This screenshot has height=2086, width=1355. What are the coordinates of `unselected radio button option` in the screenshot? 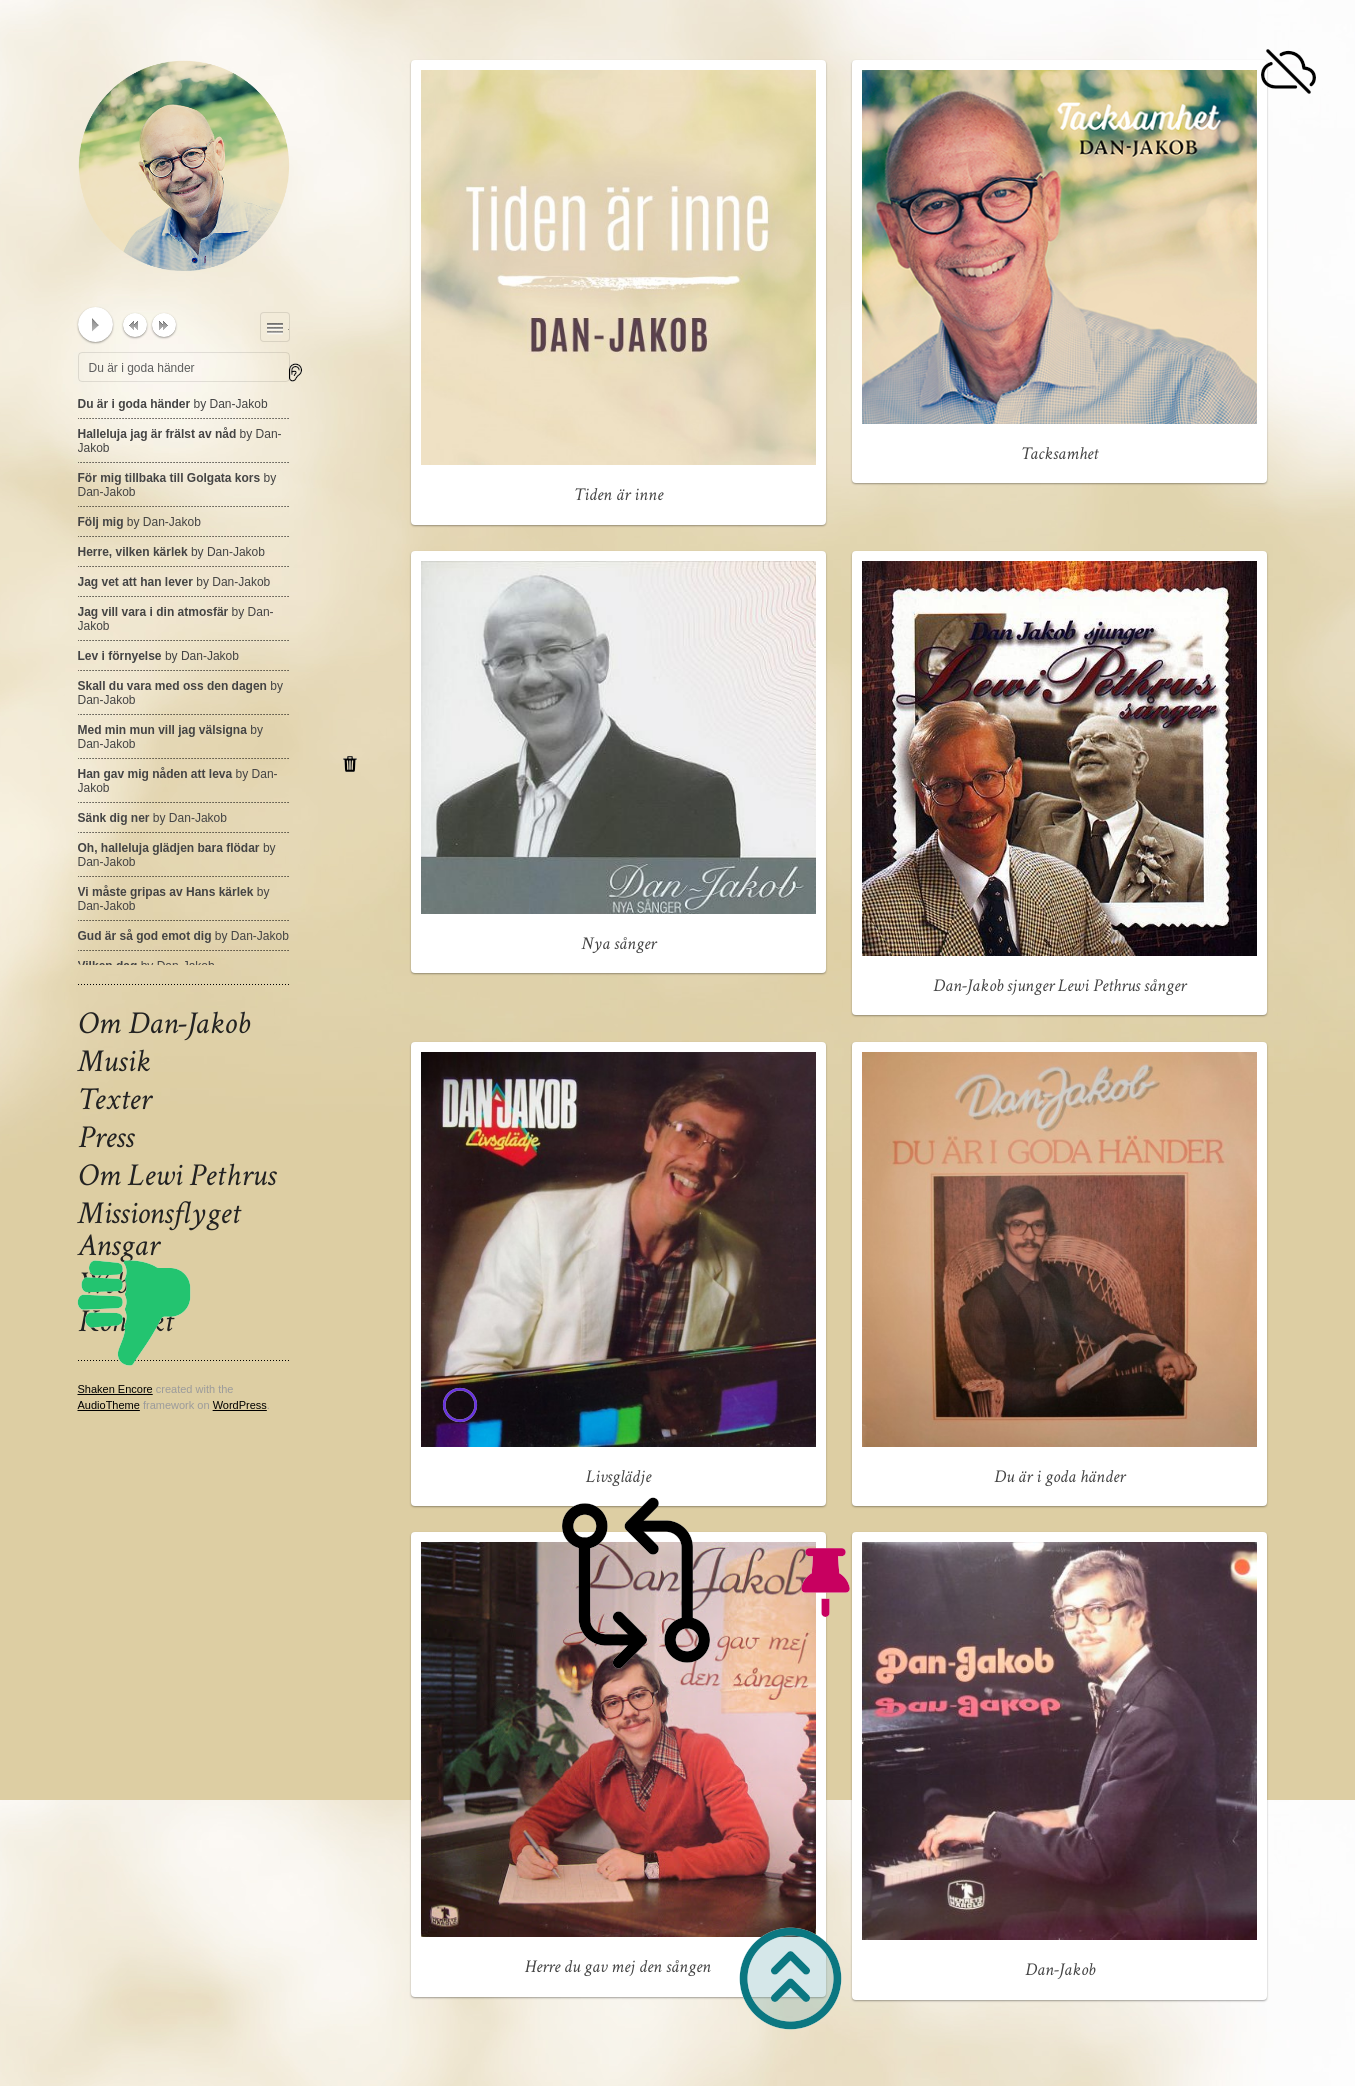 It's located at (460, 1405).